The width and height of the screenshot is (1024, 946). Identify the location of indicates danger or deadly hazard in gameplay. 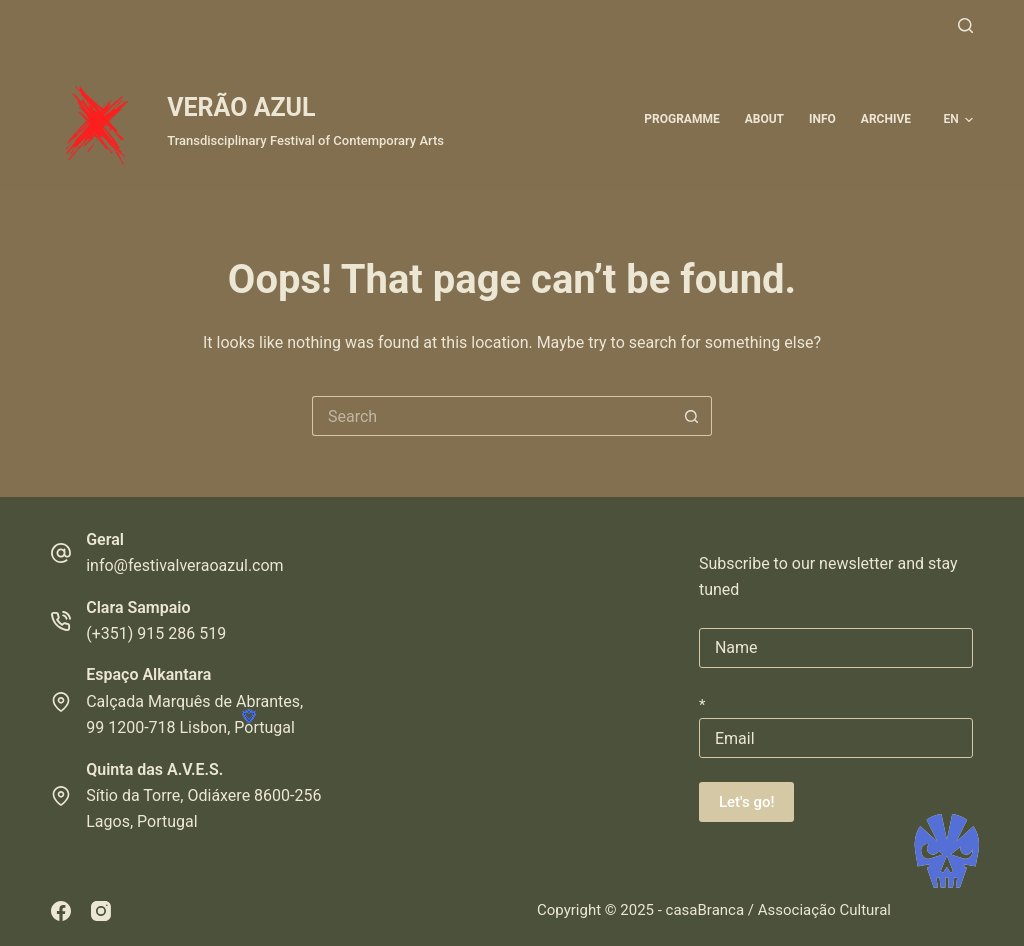
(947, 850).